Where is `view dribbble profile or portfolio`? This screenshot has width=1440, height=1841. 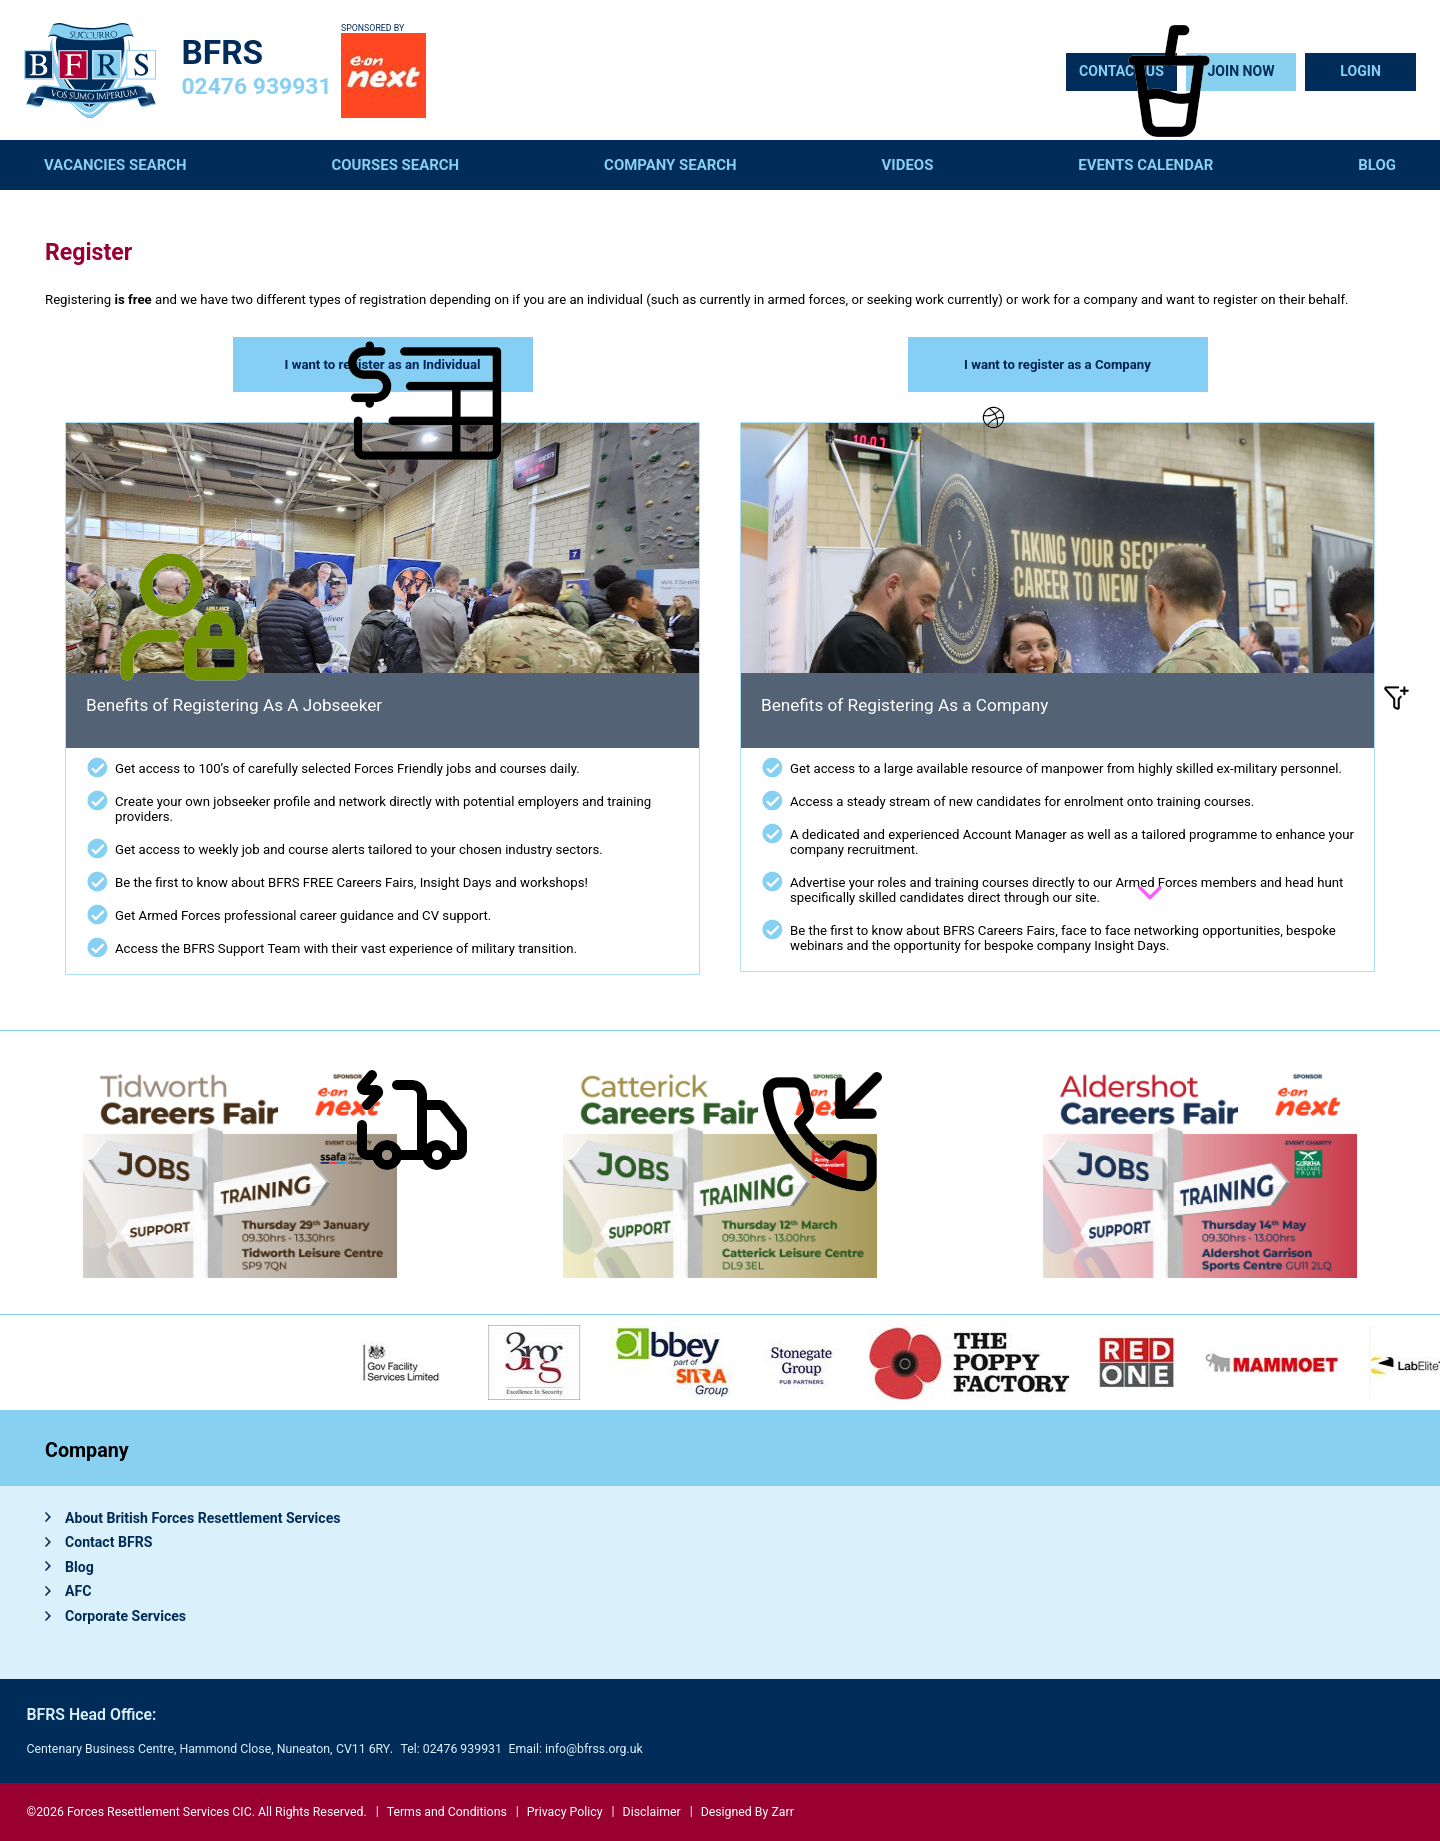
view dribbble profile or portfolio is located at coordinates (993, 417).